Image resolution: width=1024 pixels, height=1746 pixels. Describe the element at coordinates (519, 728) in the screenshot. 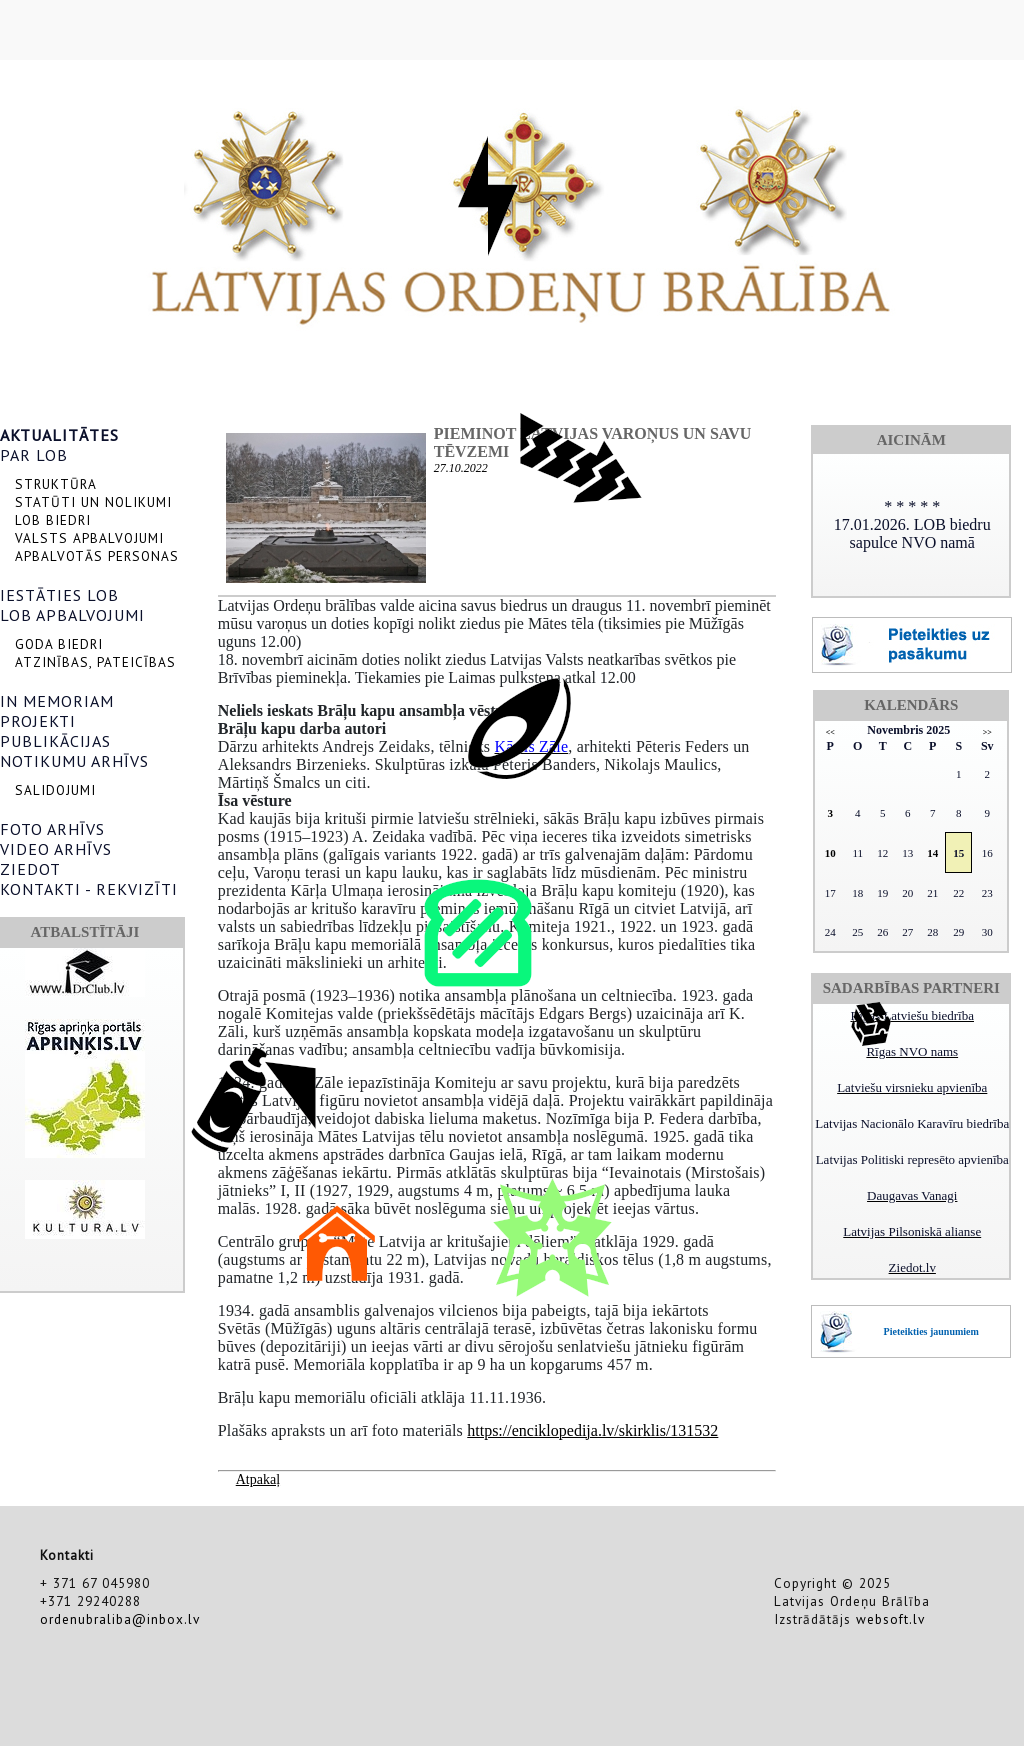

I see `select avocado ingredient or topping` at that location.